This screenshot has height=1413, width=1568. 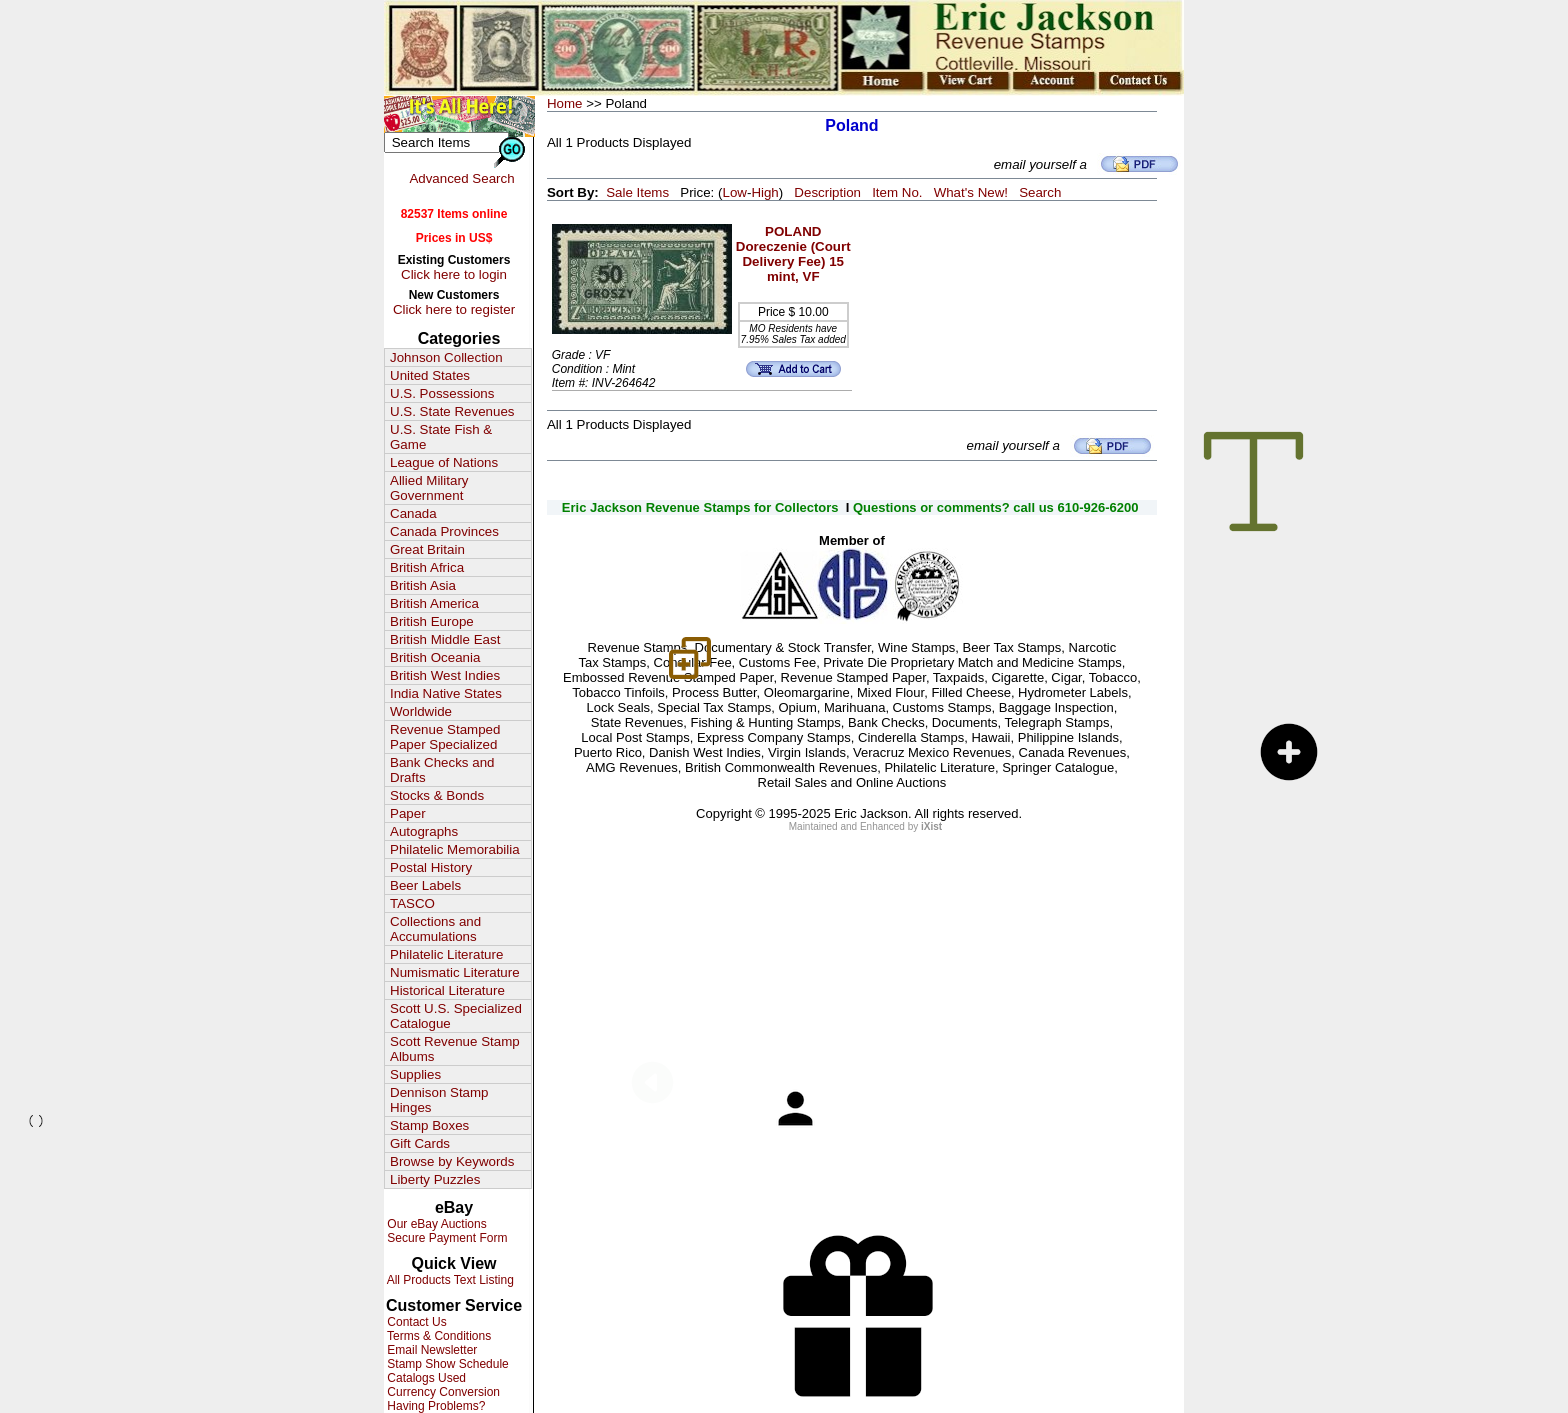 I want to click on format text or change typography settings, so click(x=1253, y=481).